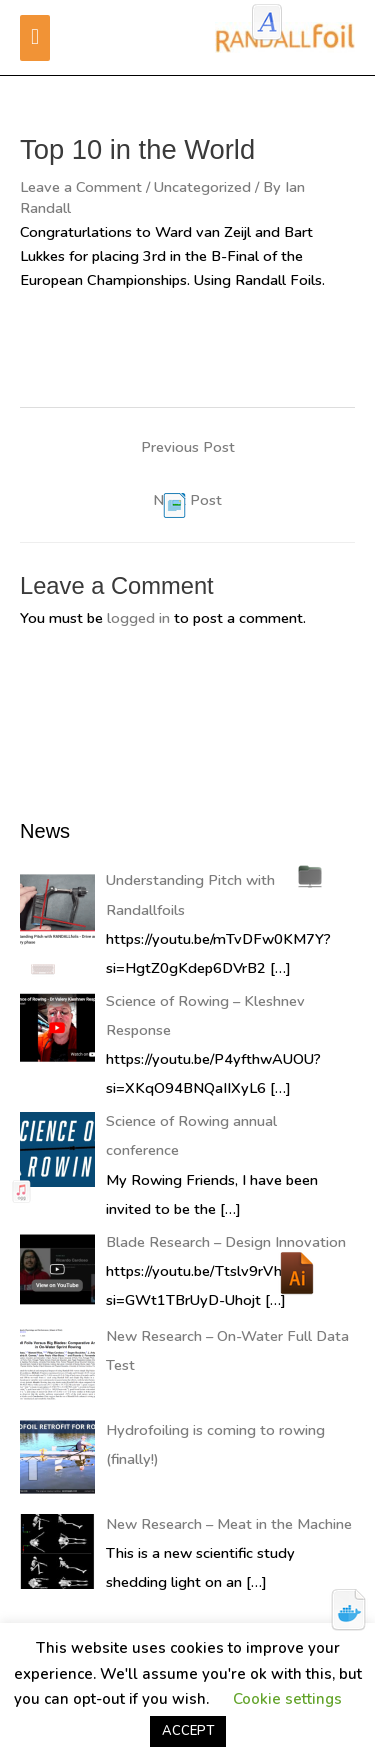 The height and width of the screenshot is (1764, 375). Describe the element at coordinates (297, 1273) in the screenshot. I see `open an Adobe Illustrator file` at that location.